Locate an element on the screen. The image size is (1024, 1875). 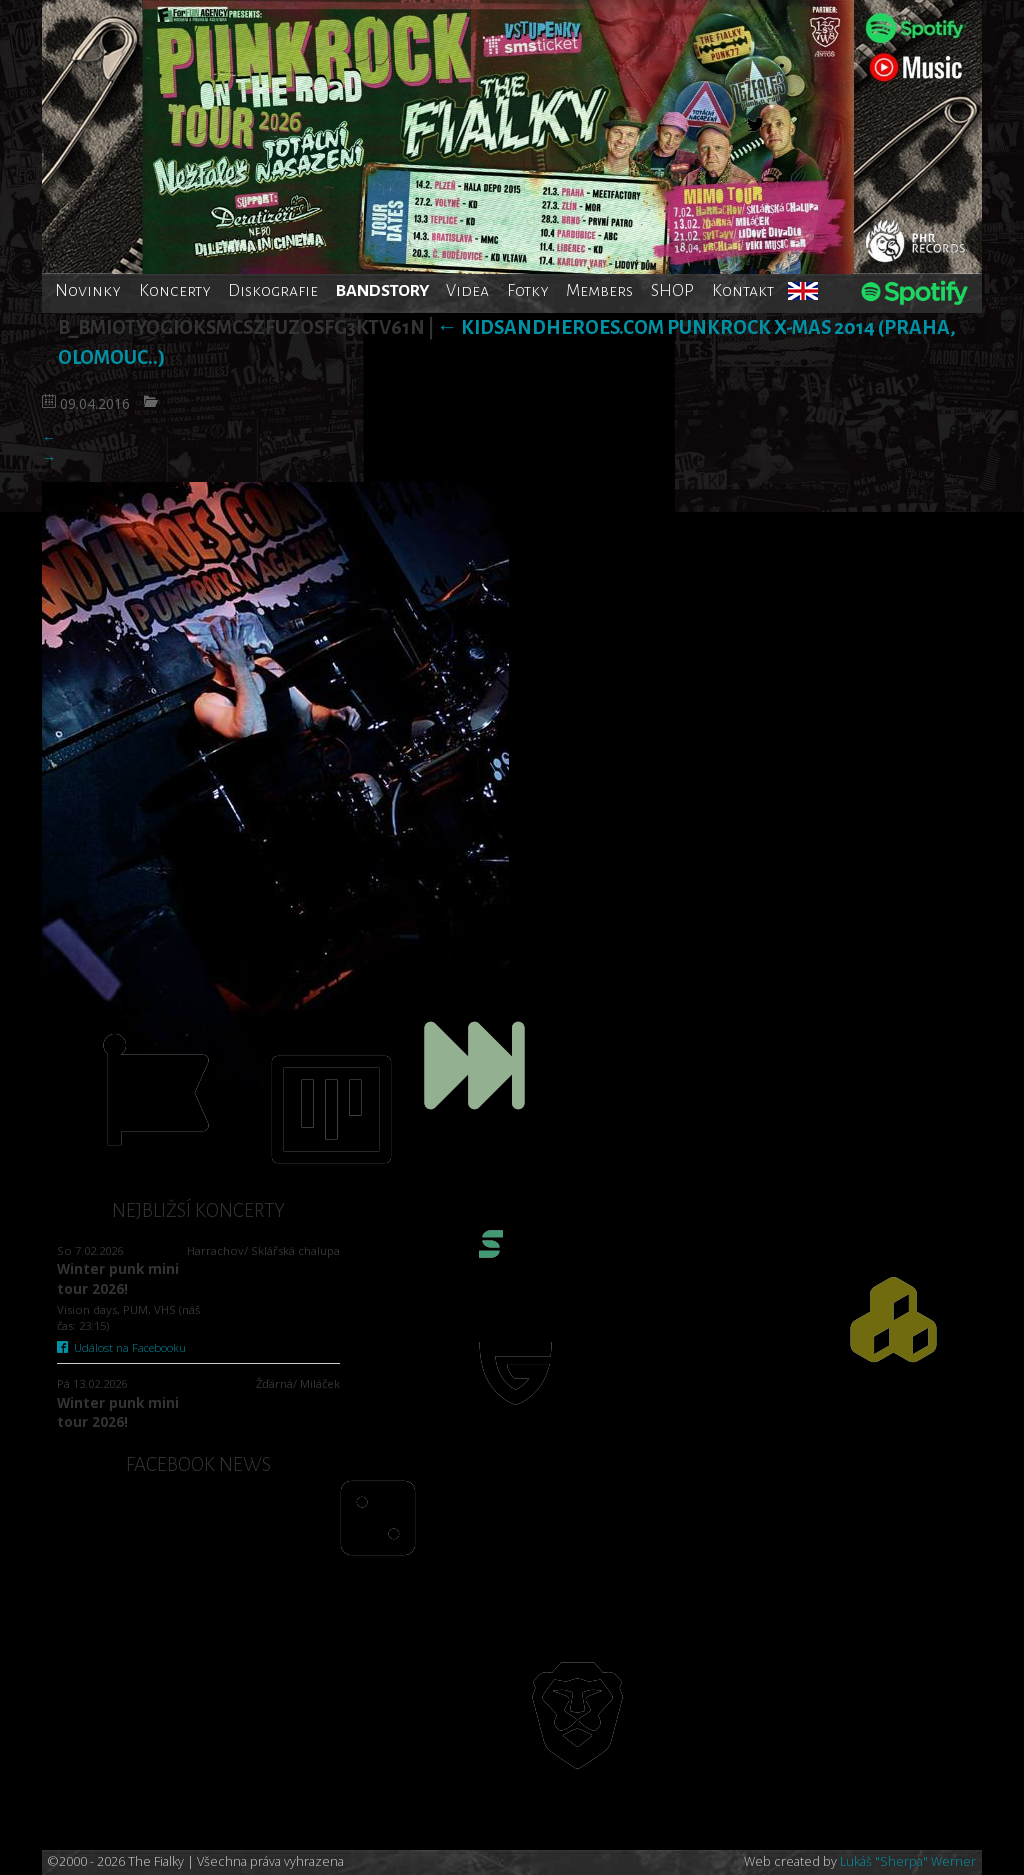
view 3D objects or models is located at coordinates (893, 1321).